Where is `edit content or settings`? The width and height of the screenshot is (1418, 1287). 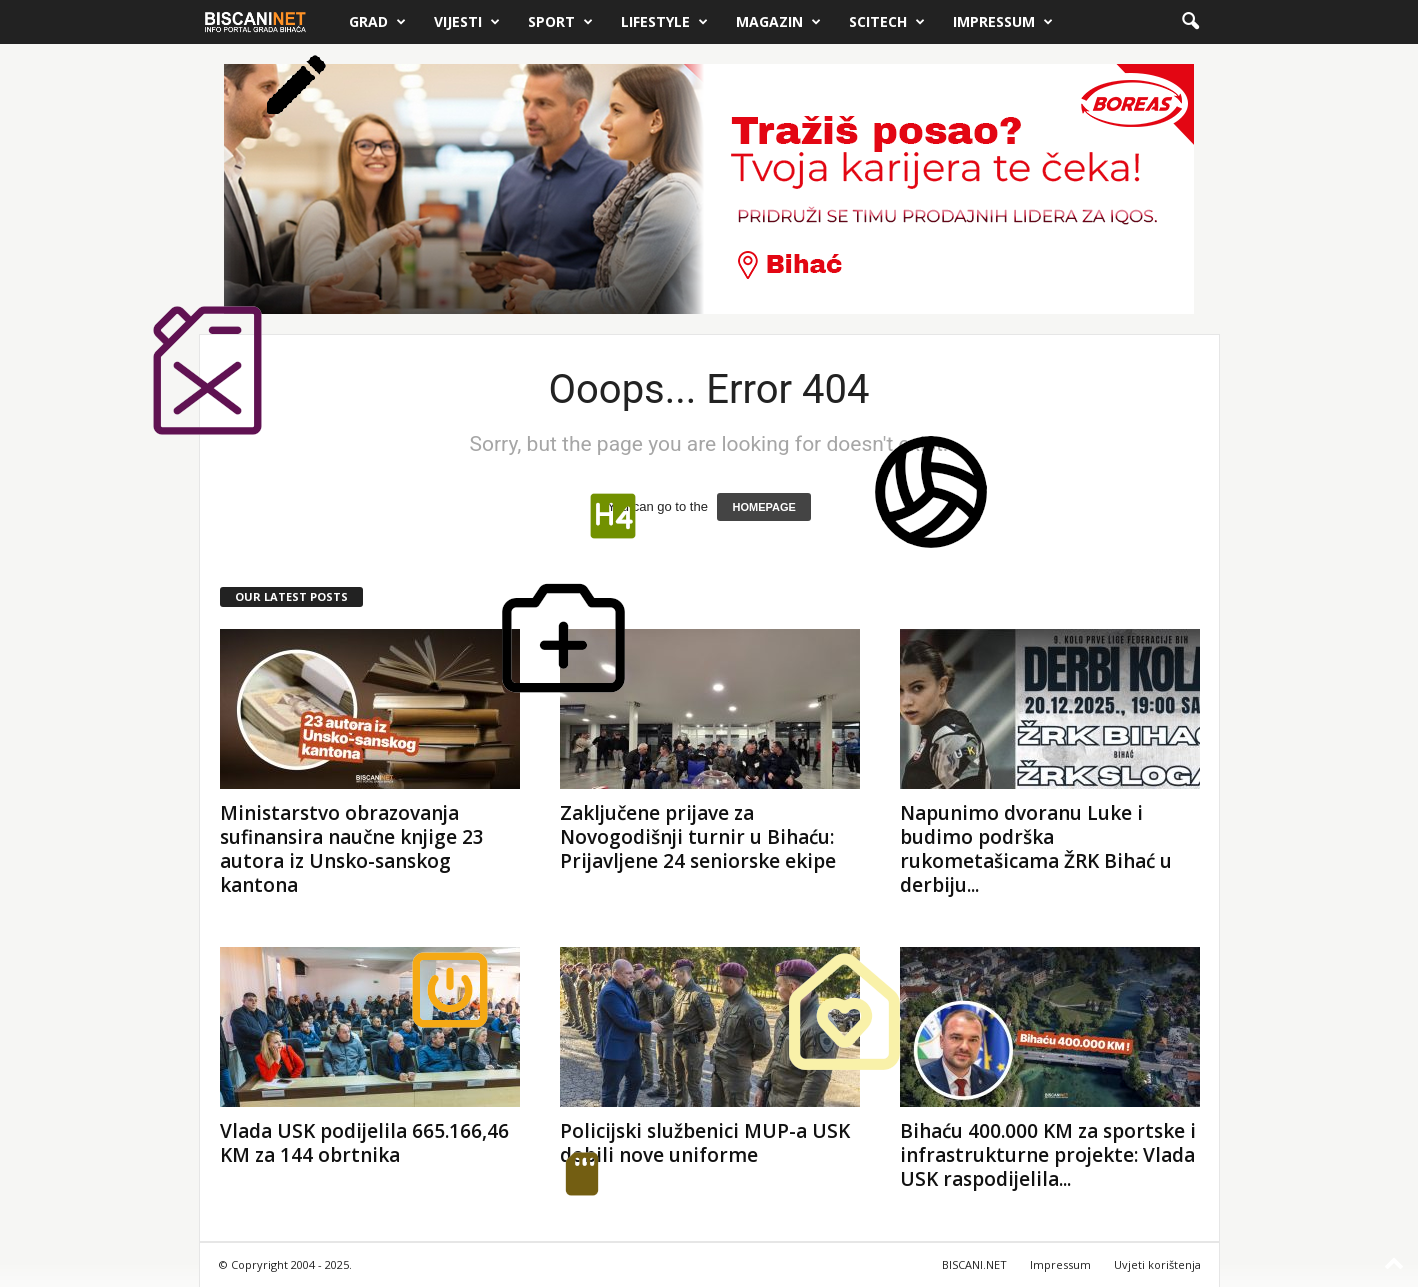
edit content or settings is located at coordinates (296, 84).